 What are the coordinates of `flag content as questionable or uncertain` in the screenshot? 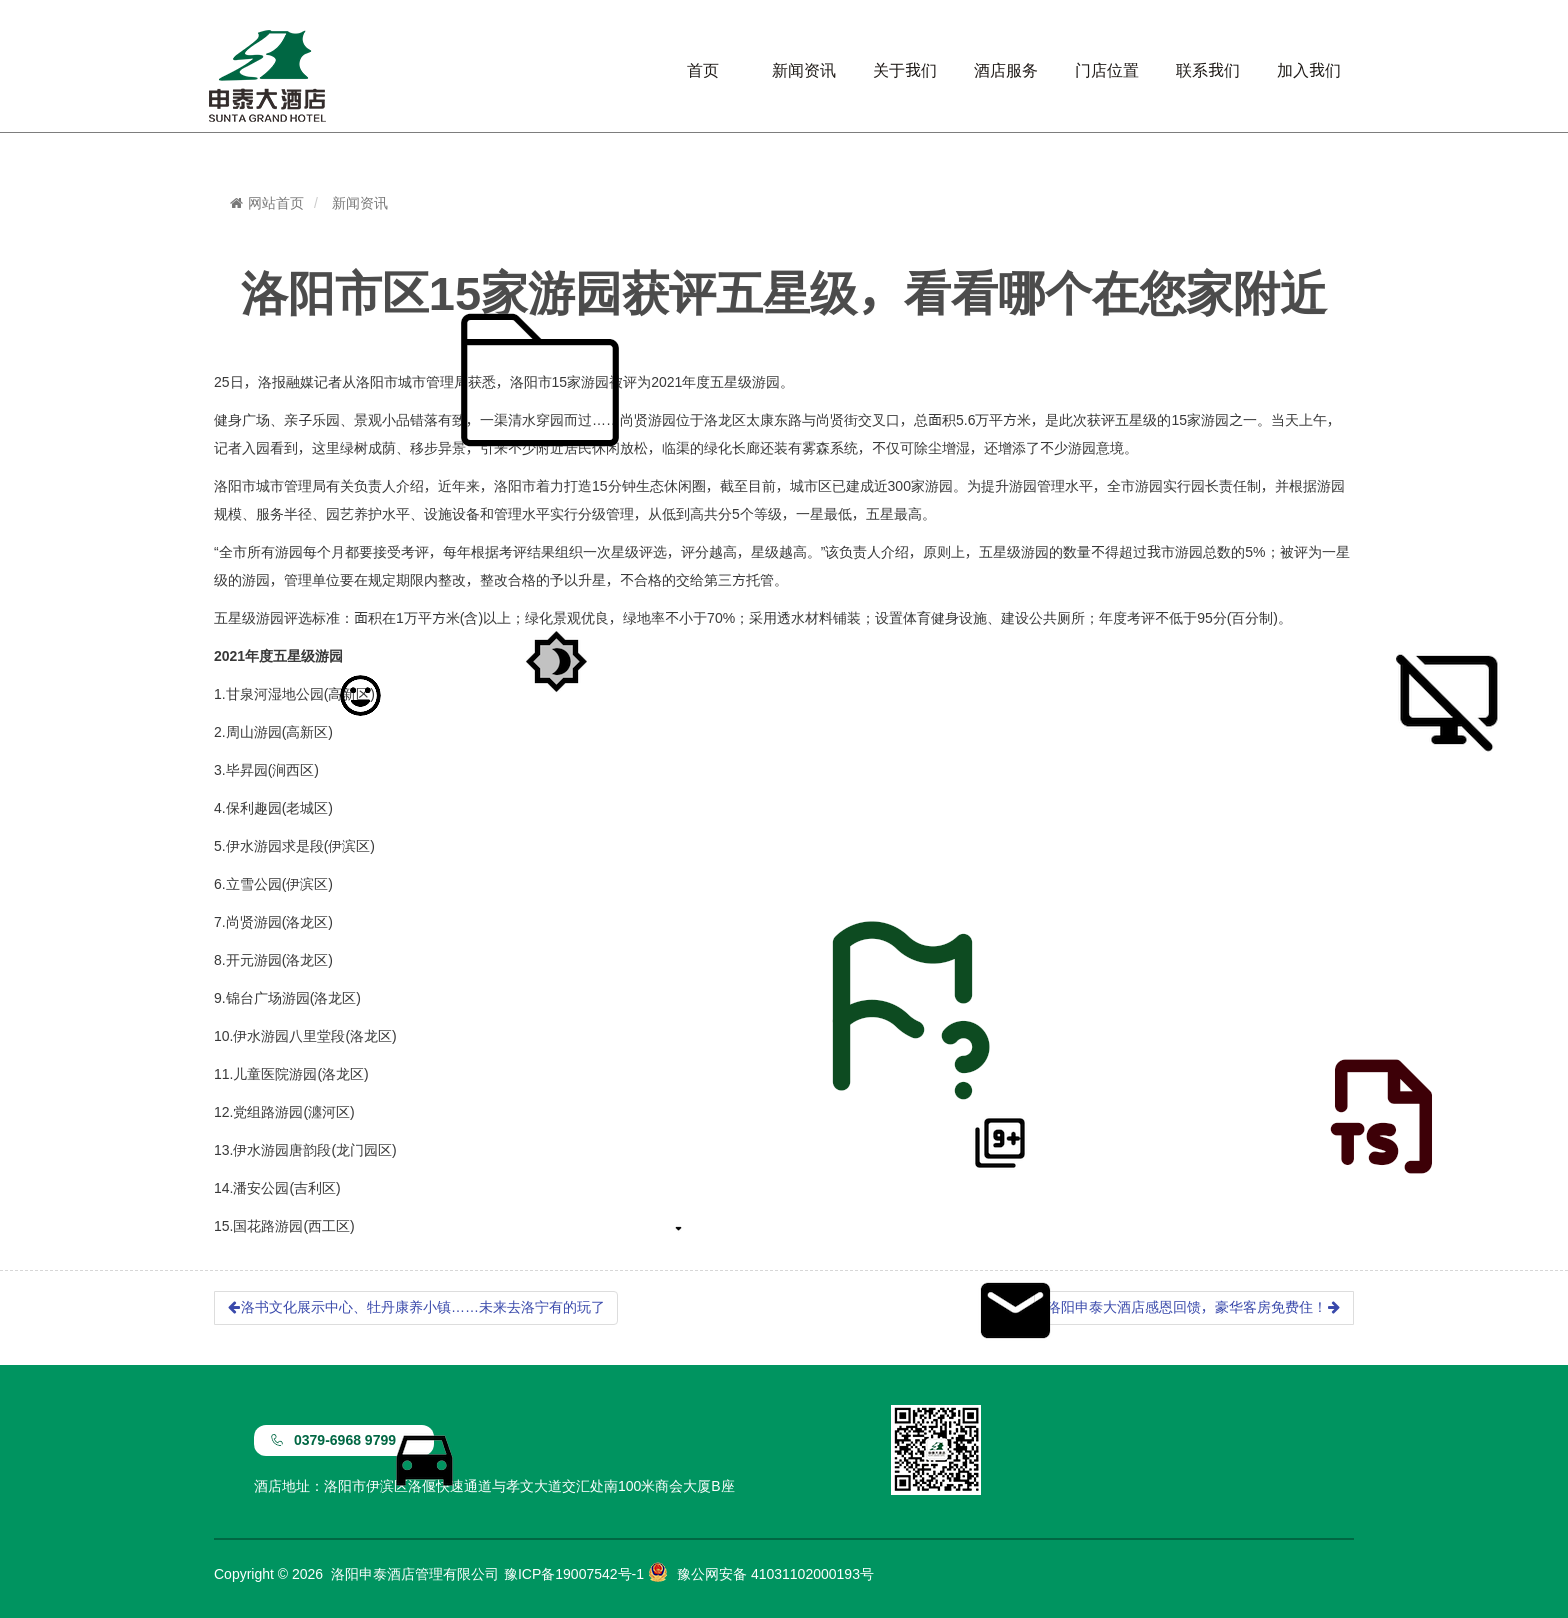 It's located at (902, 1003).